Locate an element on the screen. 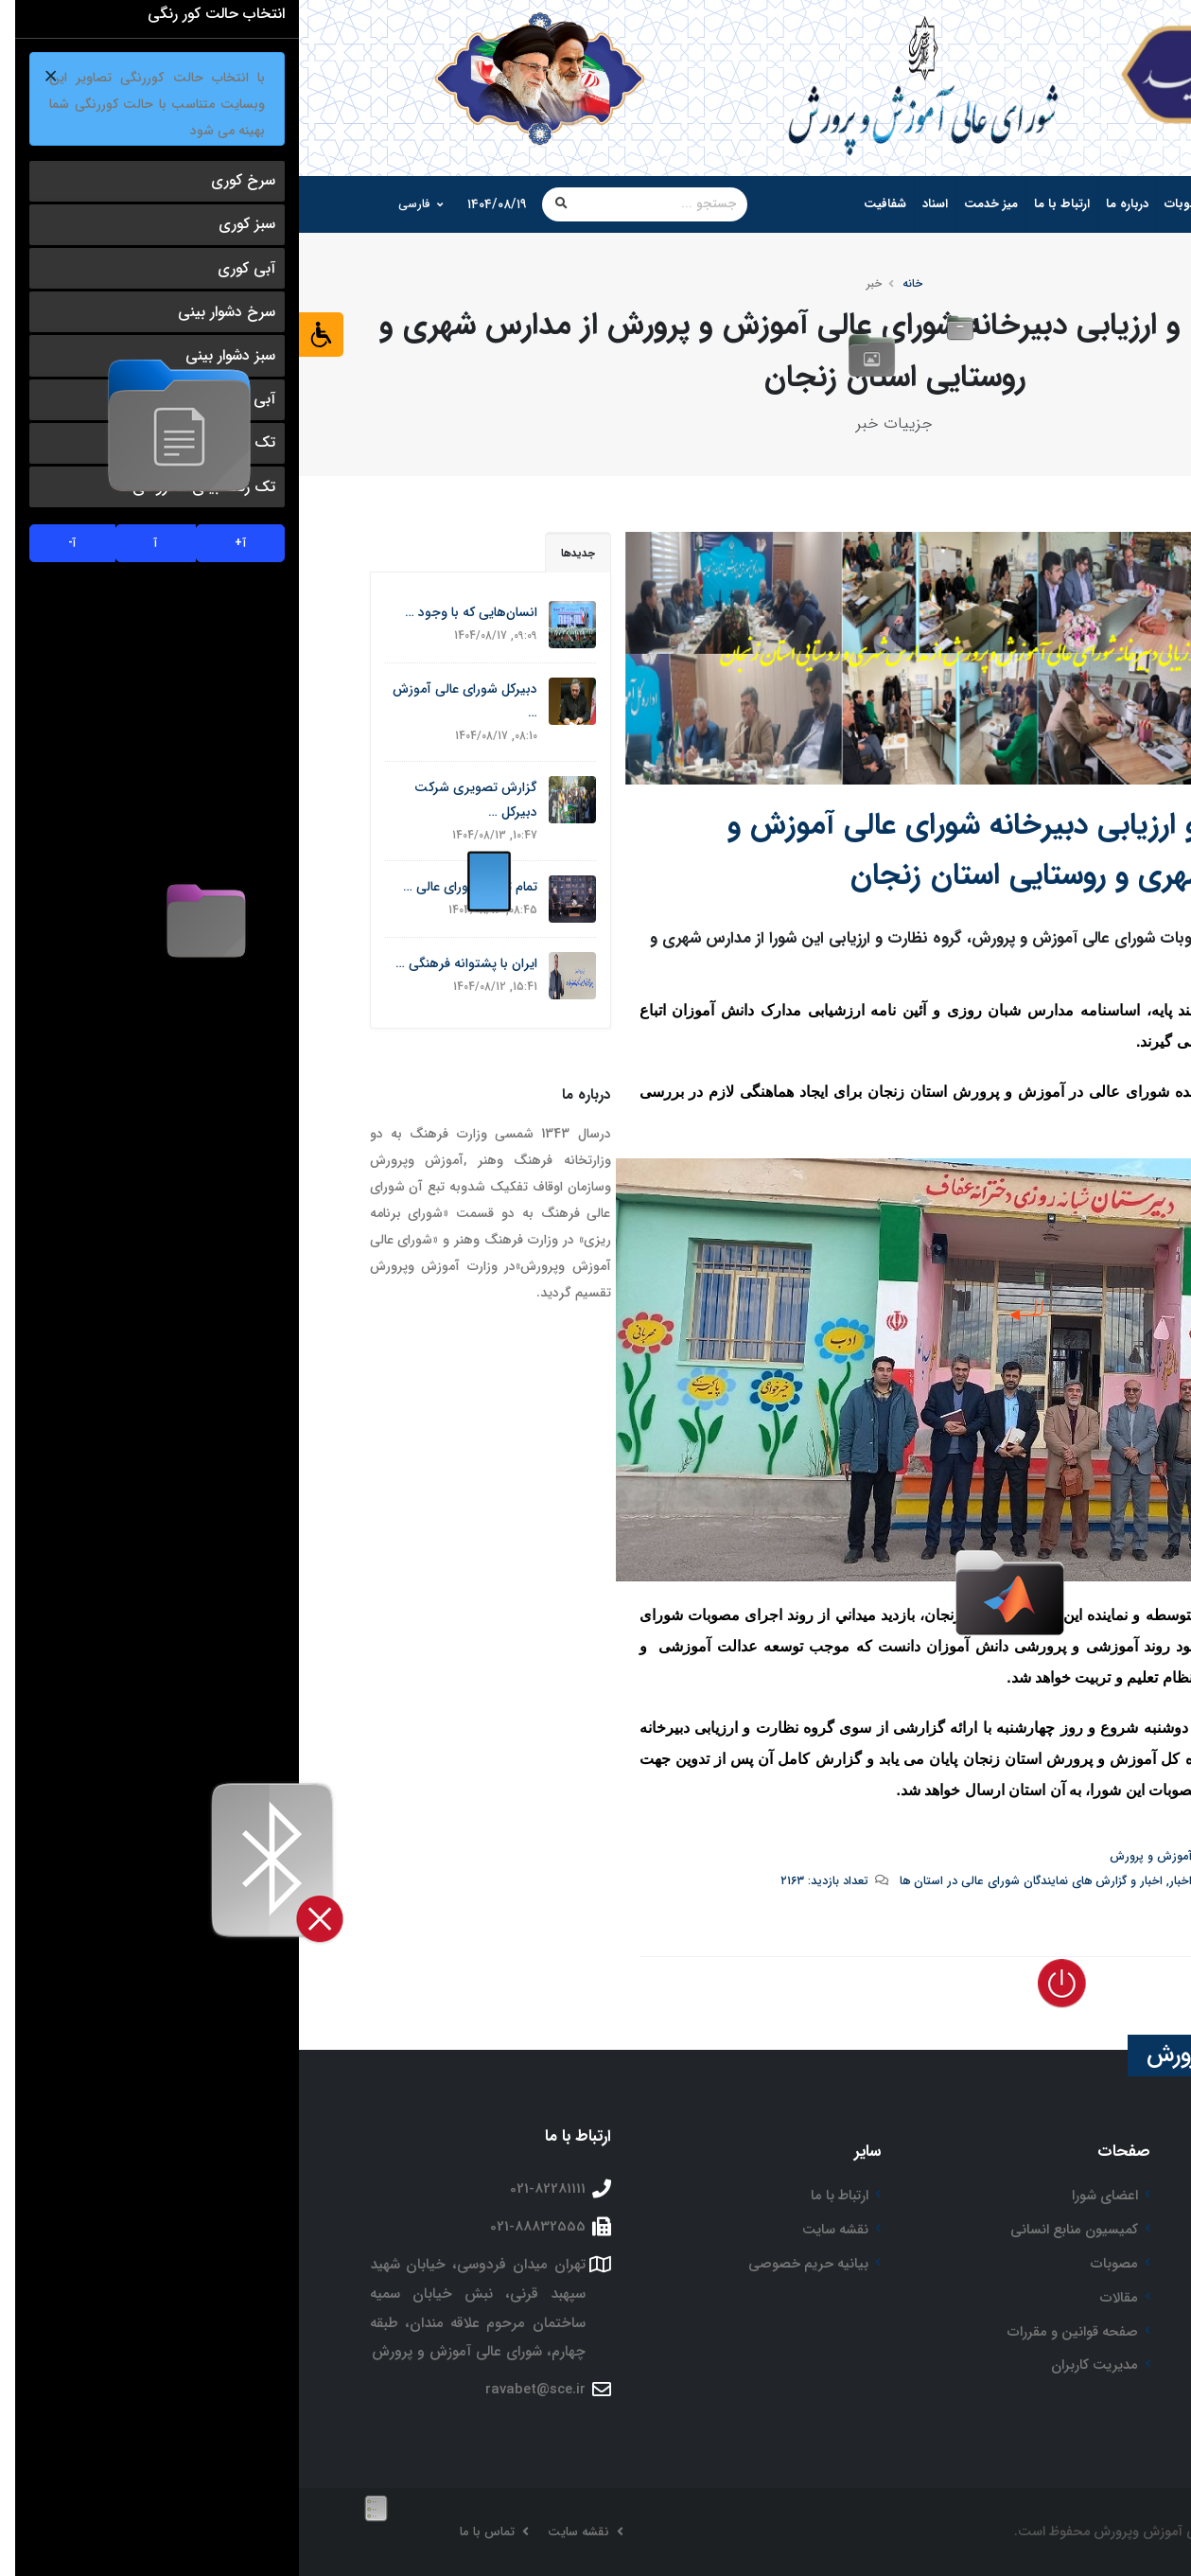 The width and height of the screenshot is (1191, 2576). open folder to view contents is located at coordinates (206, 921).